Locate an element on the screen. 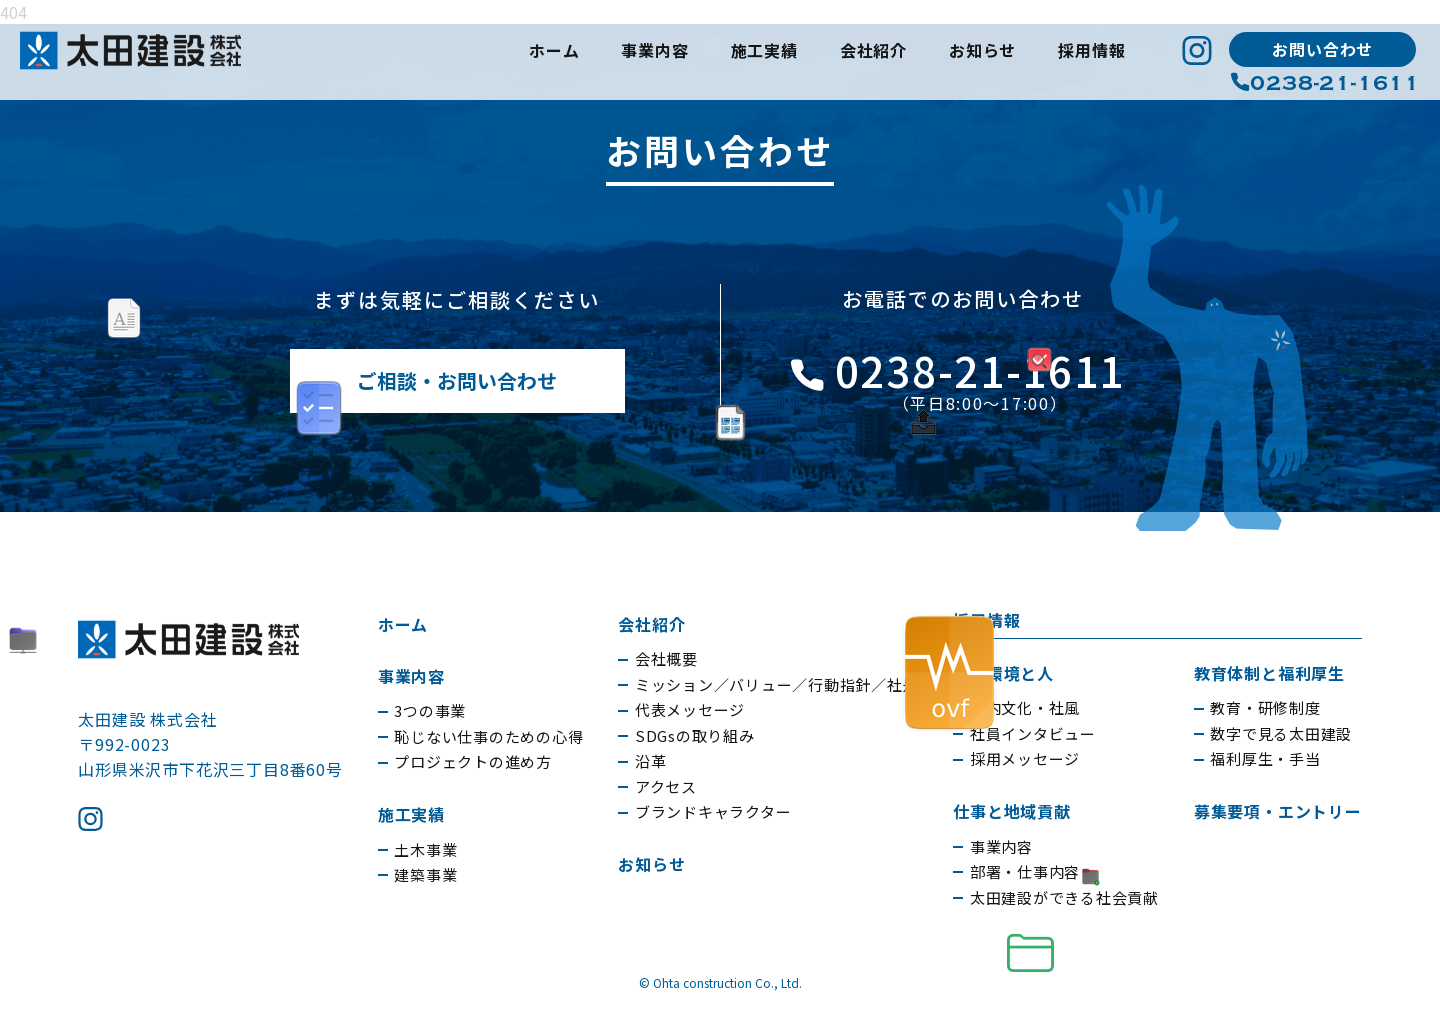 The width and height of the screenshot is (1440, 1012). access file and folder preferences is located at coordinates (1030, 951).